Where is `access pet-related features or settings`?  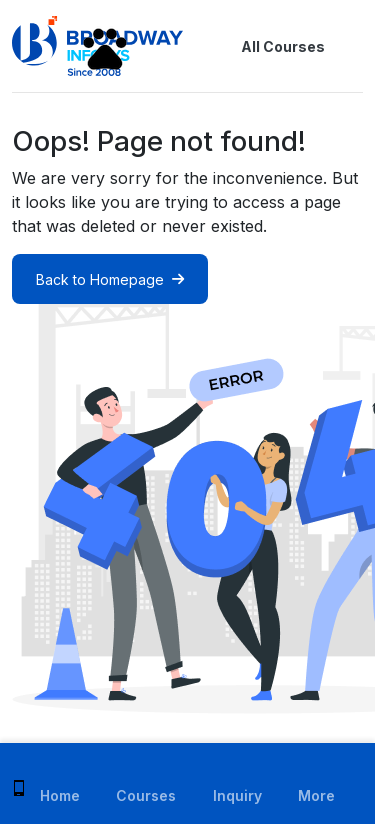
access pet-related features or settings is located at coordinates (105, 48).